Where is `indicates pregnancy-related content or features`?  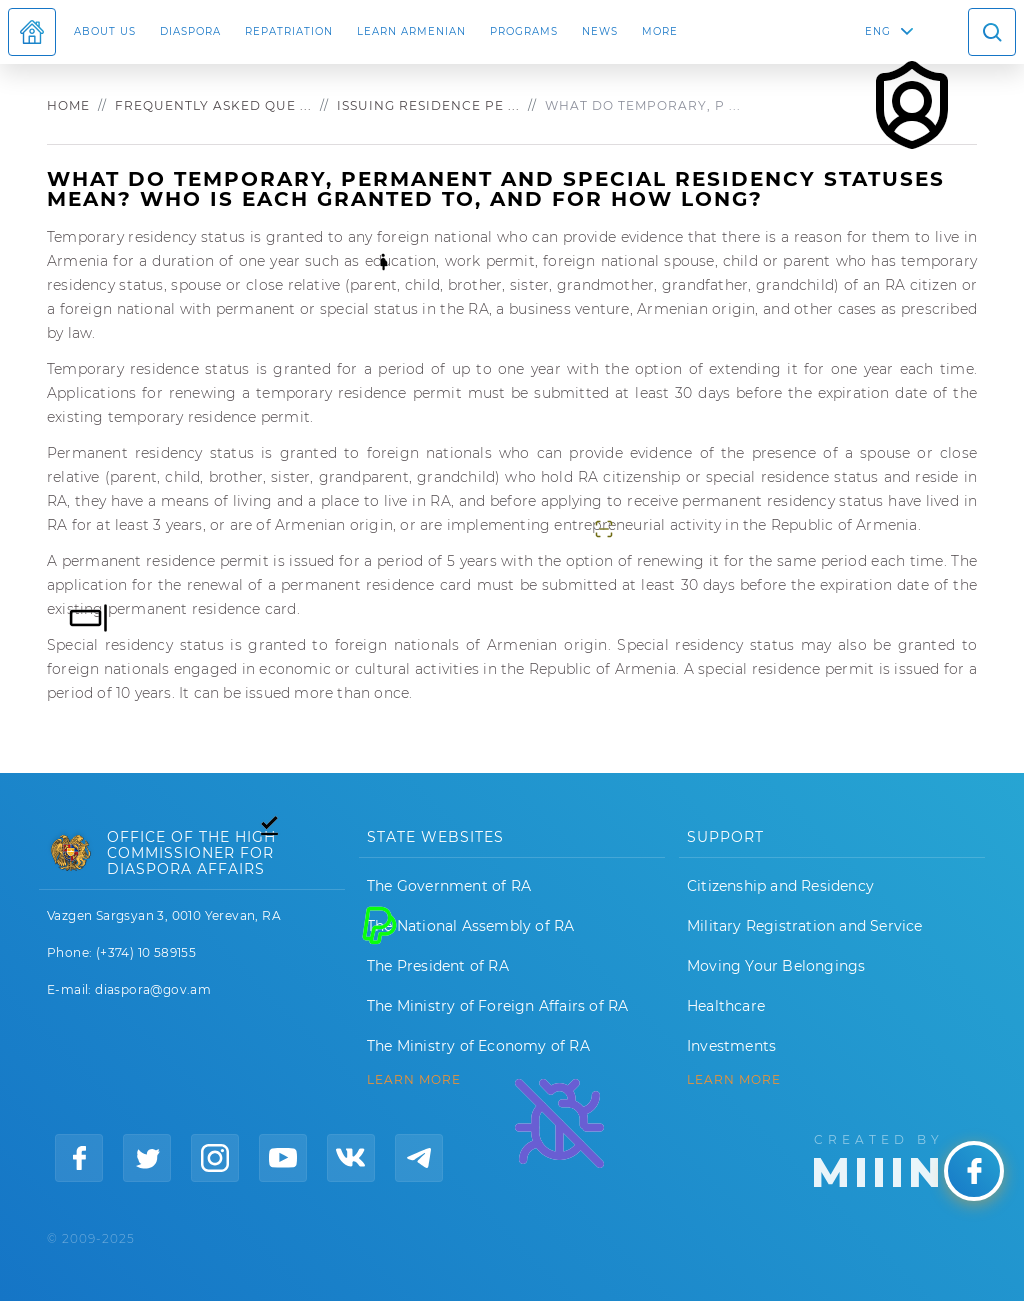 indicates pregnancy-related content or features is located at coordinates (384, 262).